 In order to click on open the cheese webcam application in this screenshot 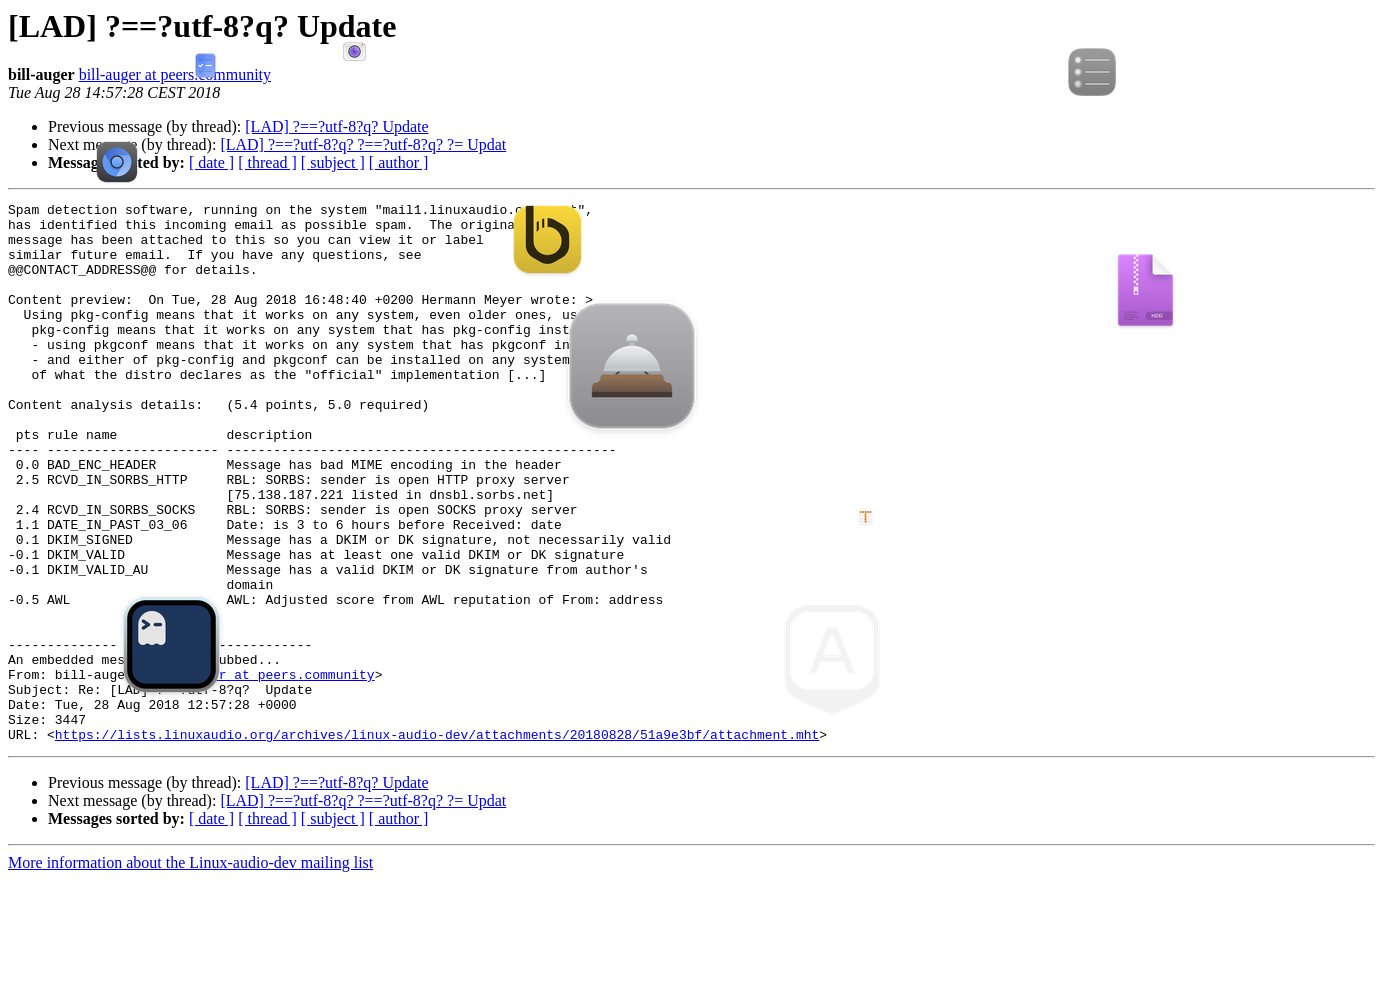, I will do `click(354, 51)`.